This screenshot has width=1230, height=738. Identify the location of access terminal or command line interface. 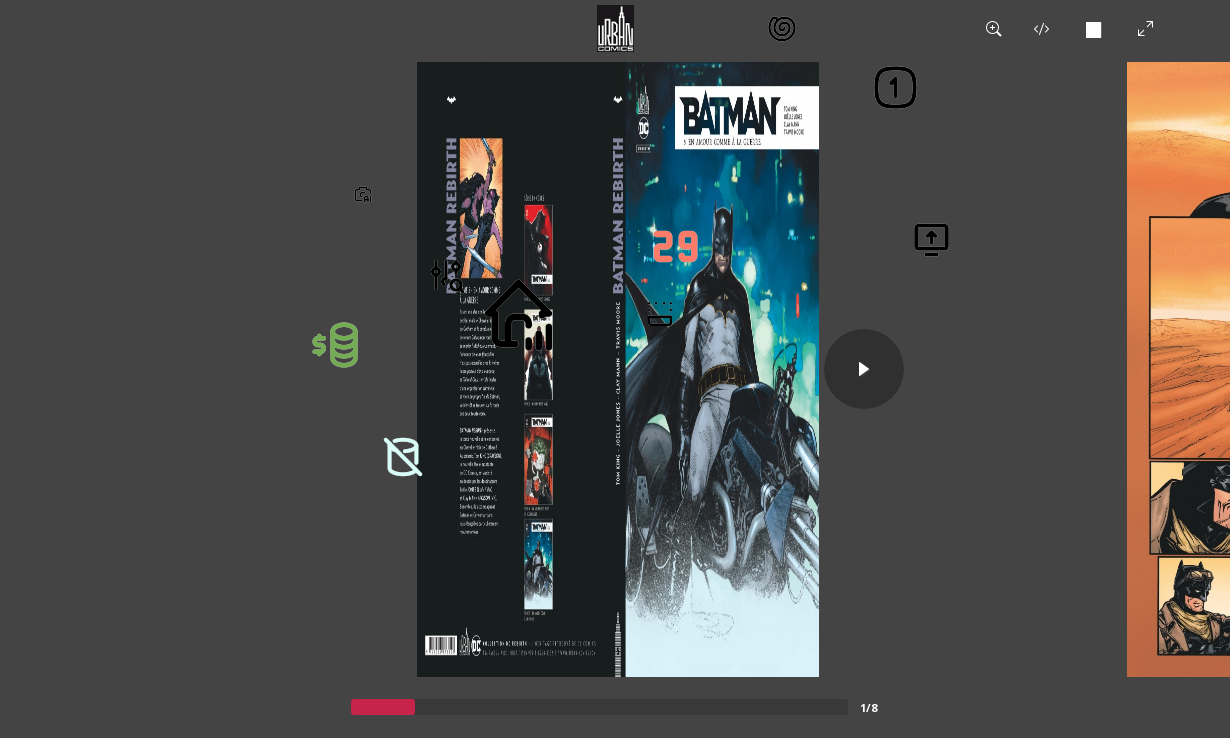
(782, 29).